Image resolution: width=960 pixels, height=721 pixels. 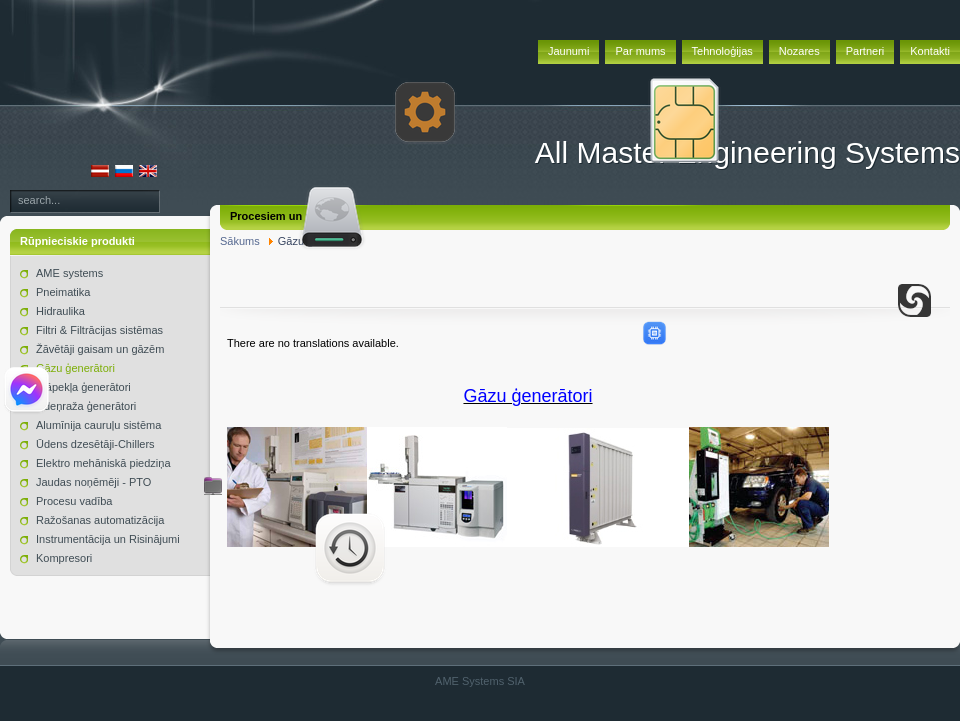 I want to click on access remote or network folder, so click(x=213, y=486).